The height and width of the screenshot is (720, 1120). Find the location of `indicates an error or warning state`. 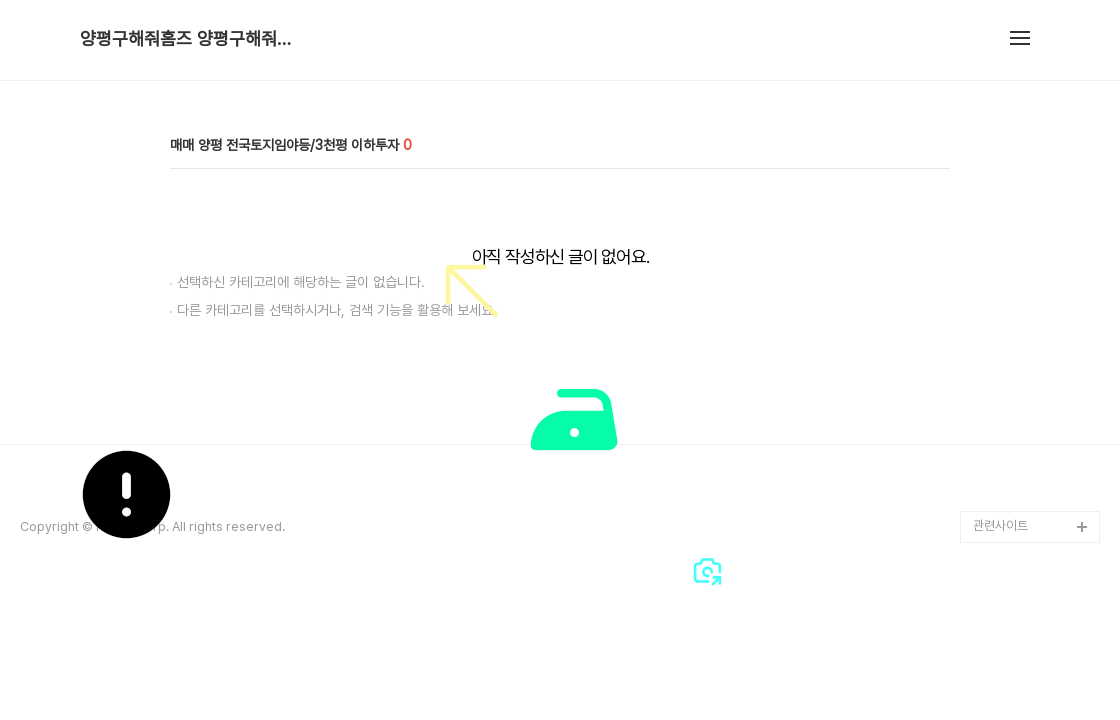

indicates an error or warning state is located at coordinates (126, 494).